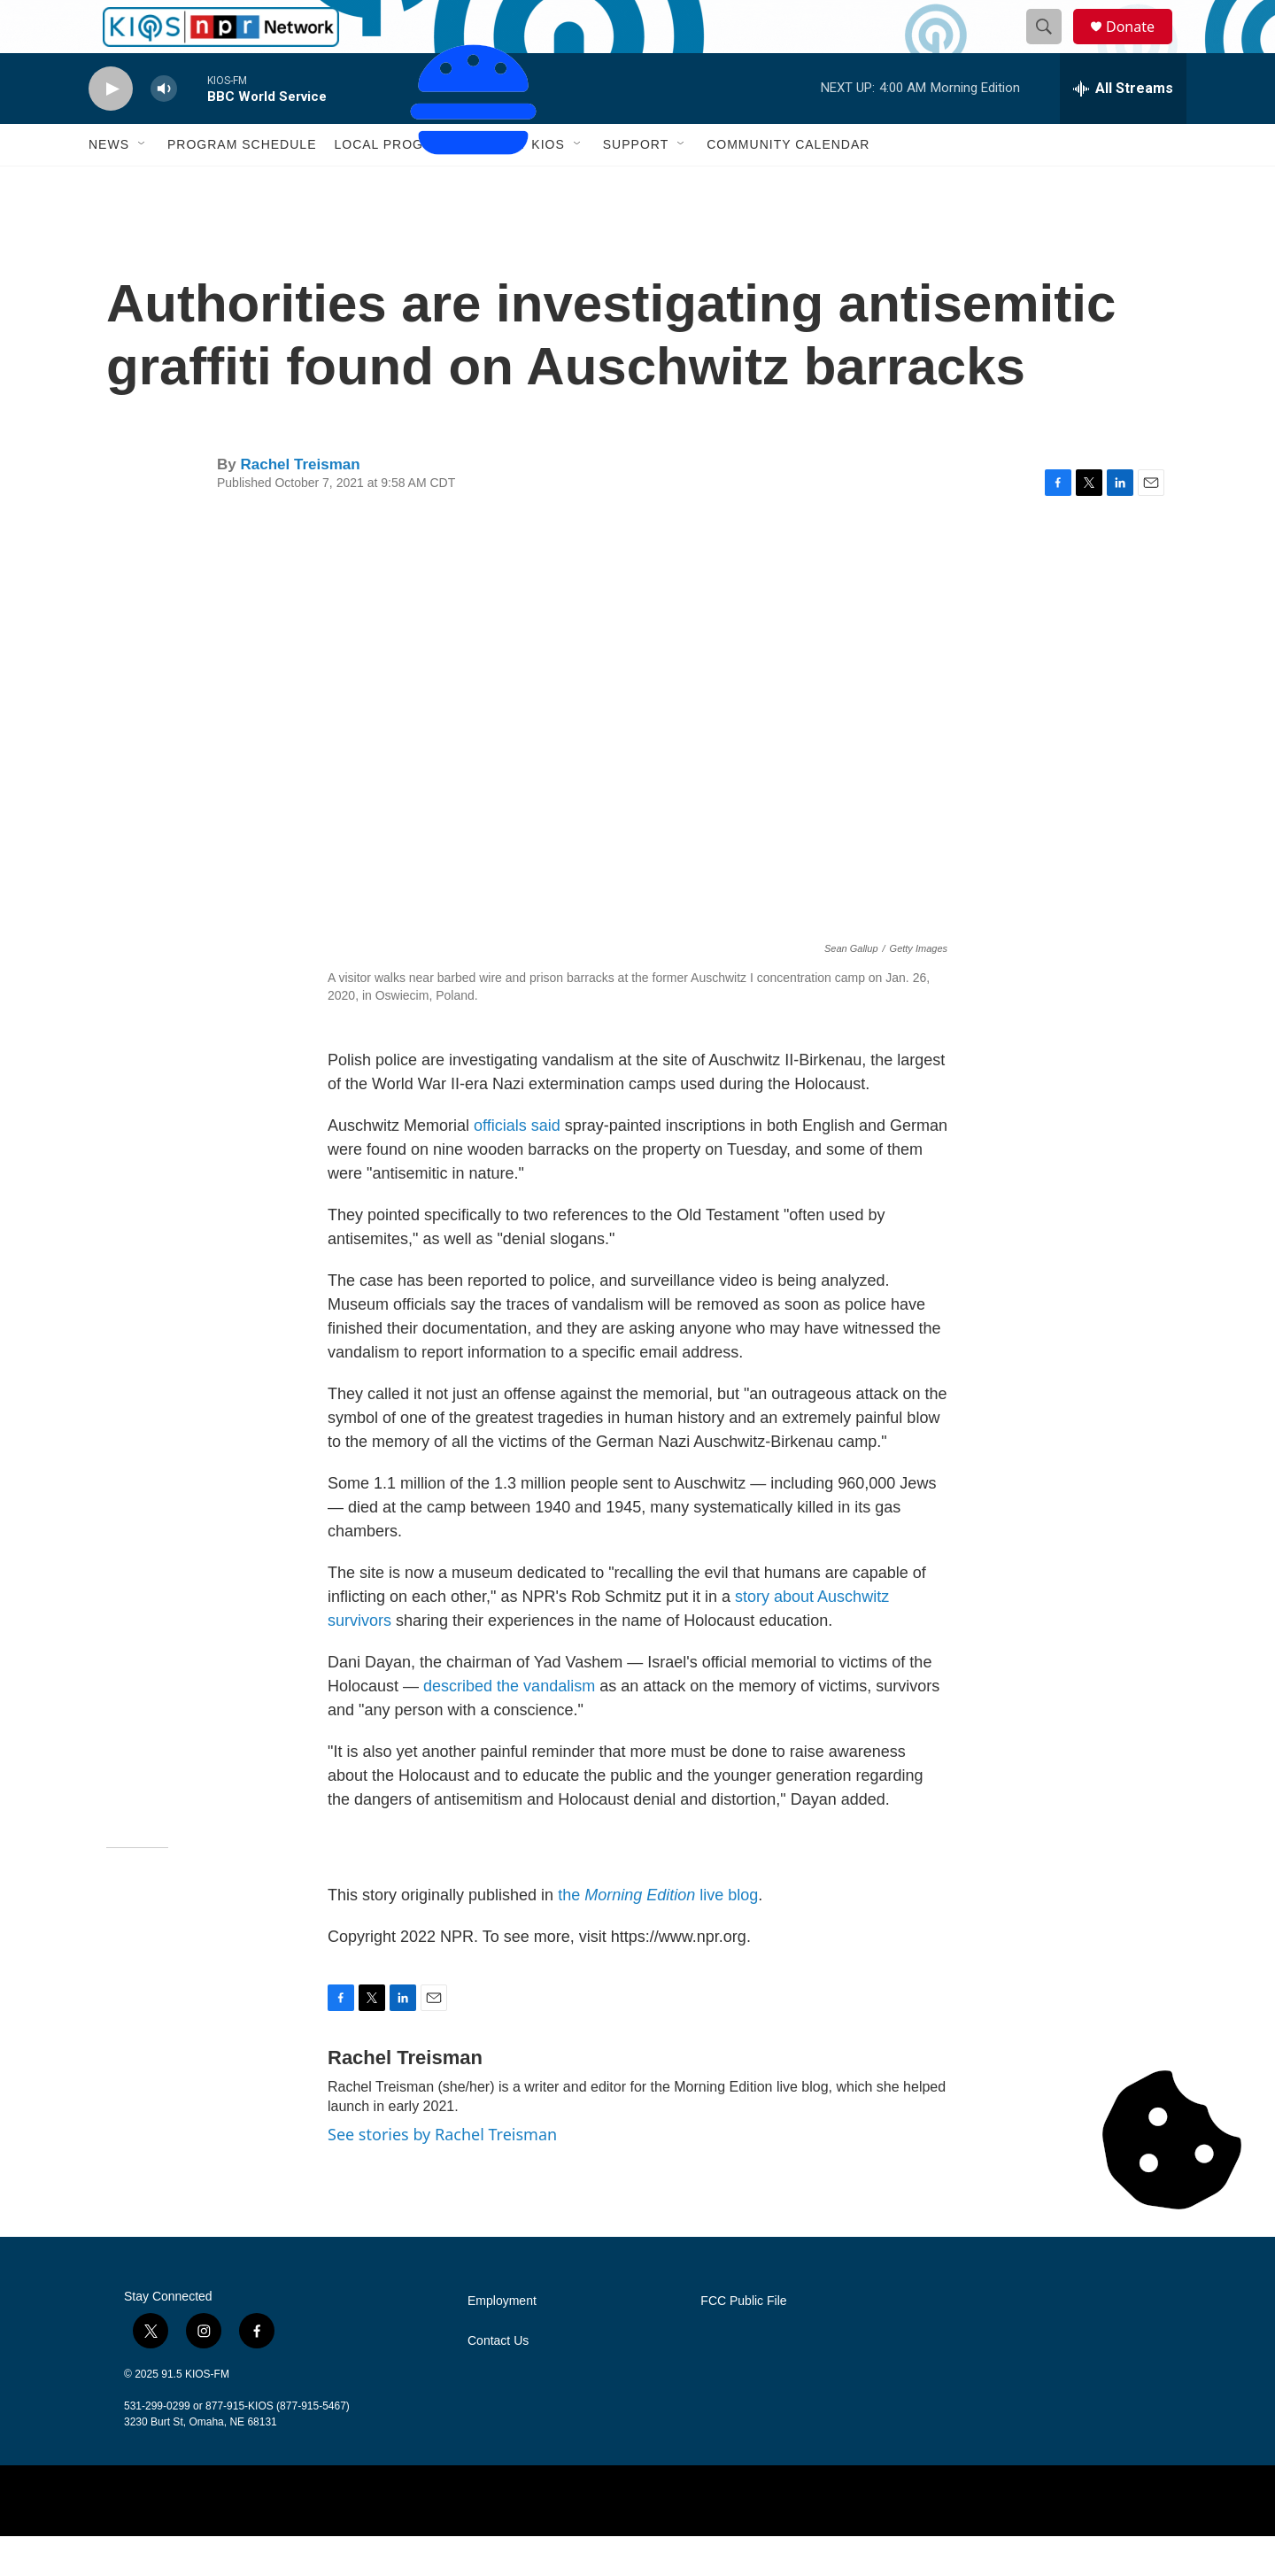 The width and height of the screenshot is (1275, 2576). Describe the element at coordinates (473, 99) in the screenshot. I see `open navigation menu` at that location.